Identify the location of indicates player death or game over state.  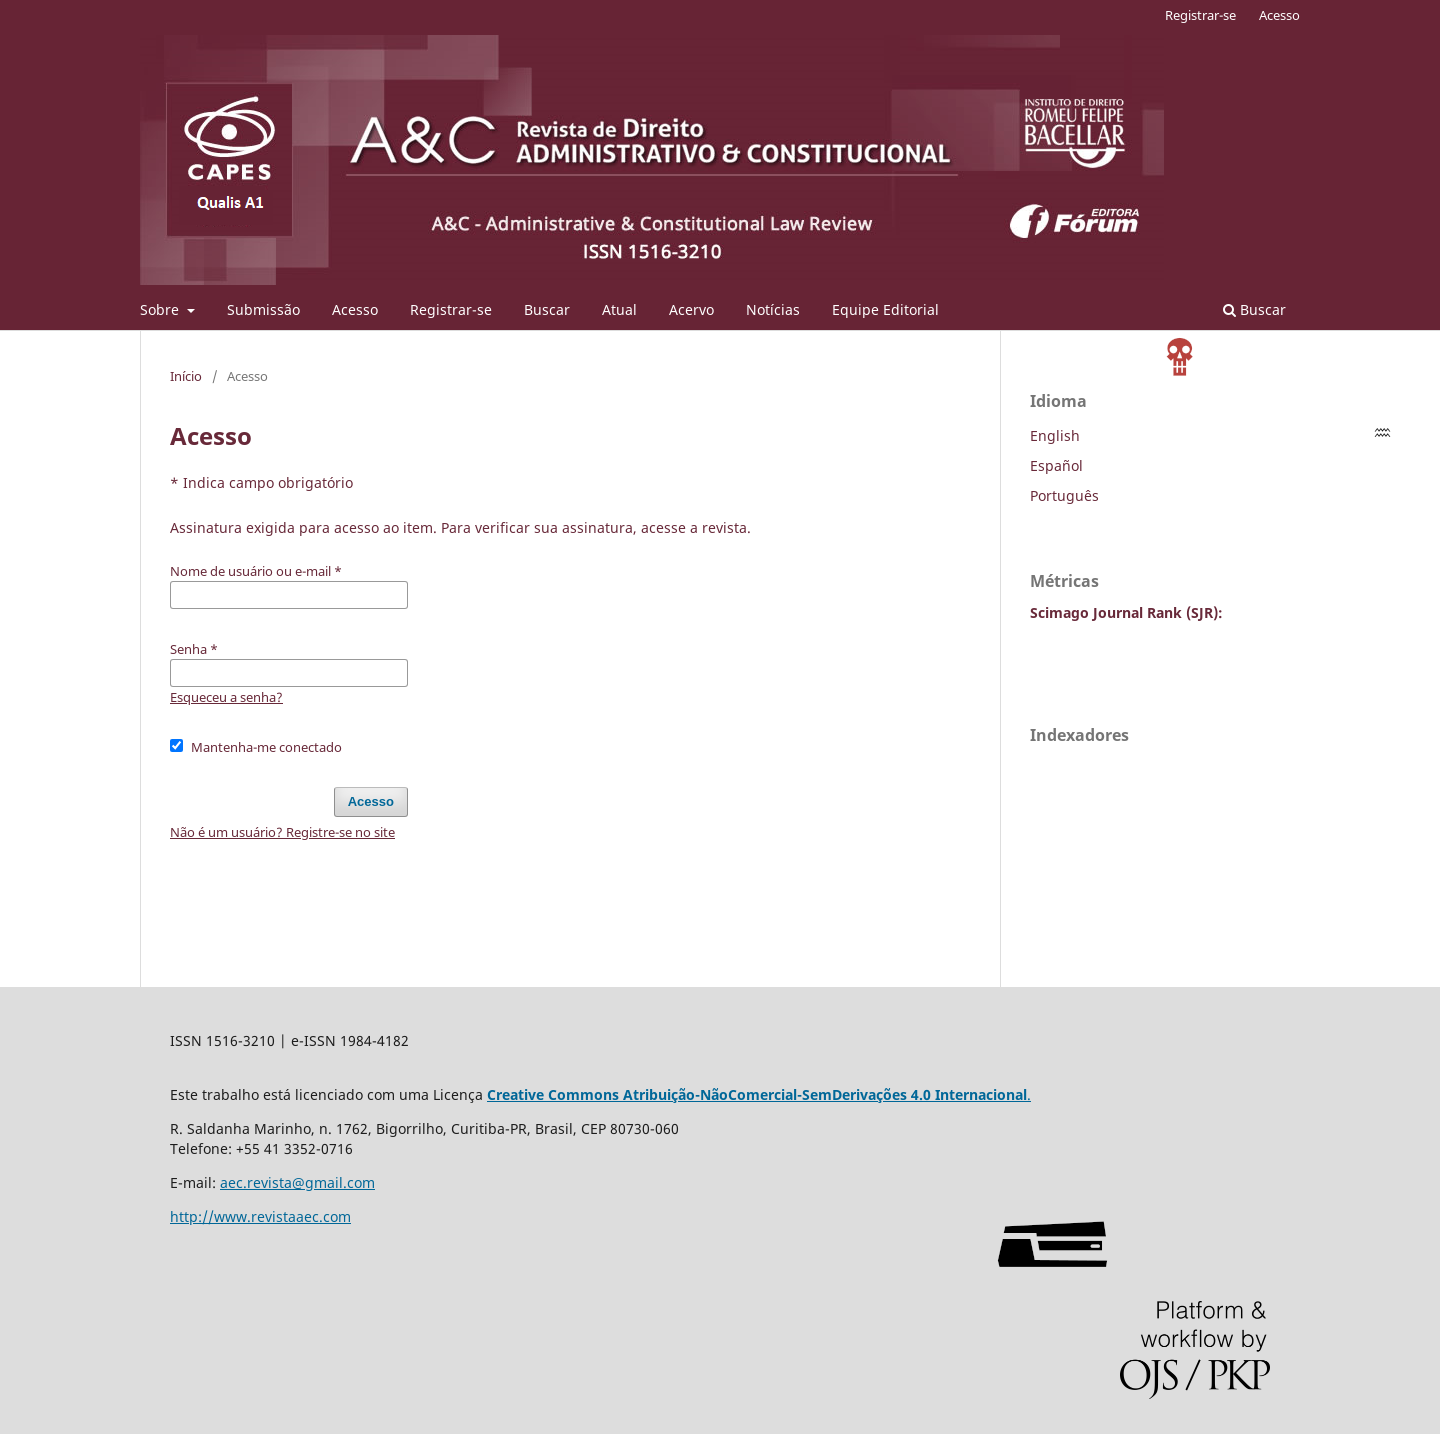
(1179, 356).